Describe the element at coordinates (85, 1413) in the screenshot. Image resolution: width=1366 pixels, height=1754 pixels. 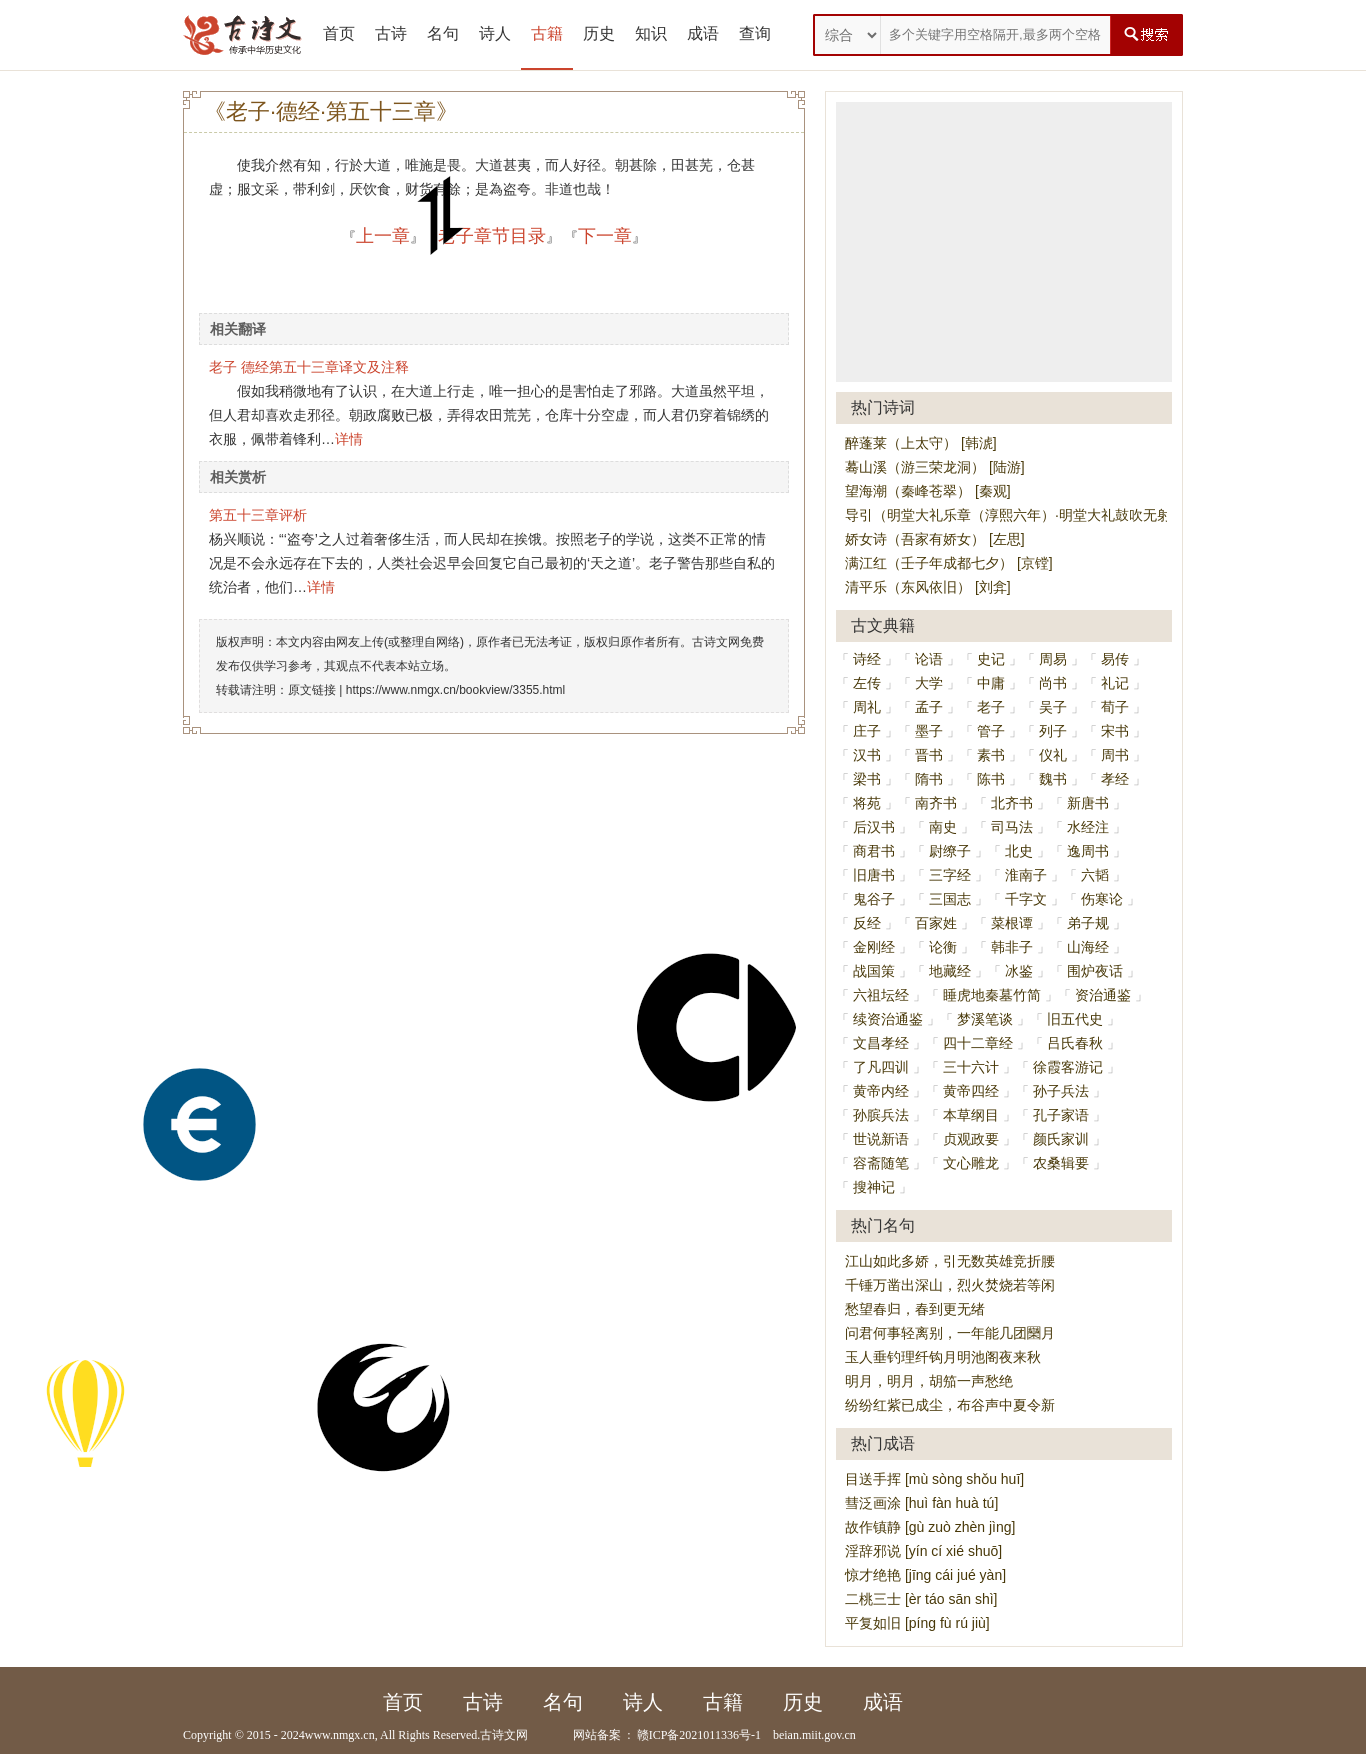
I see `open CorelDRAW application` at that location.